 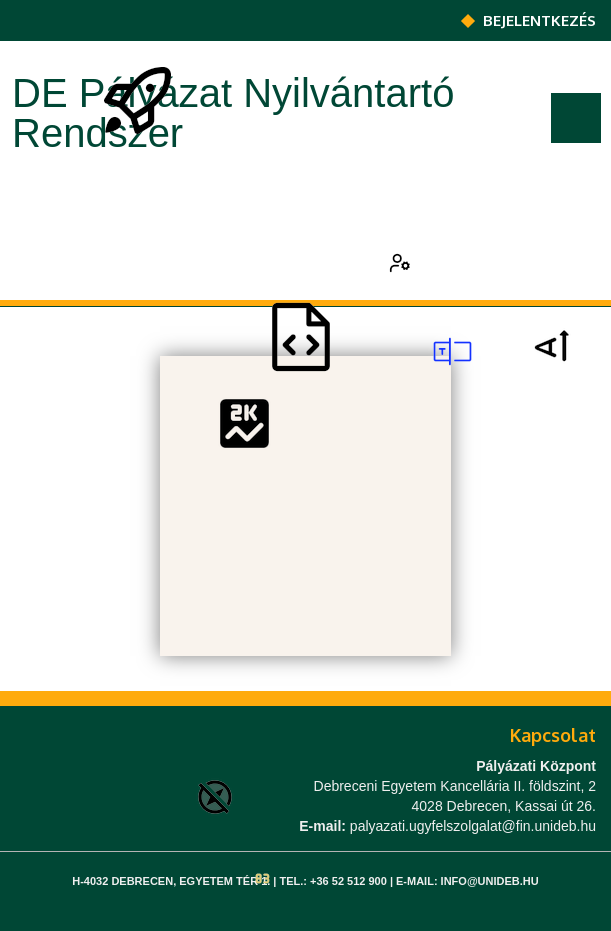 What do you see at coordinates (301, 337) in the screenshot?
I see `view source code file` at bounding box center [301, 337].